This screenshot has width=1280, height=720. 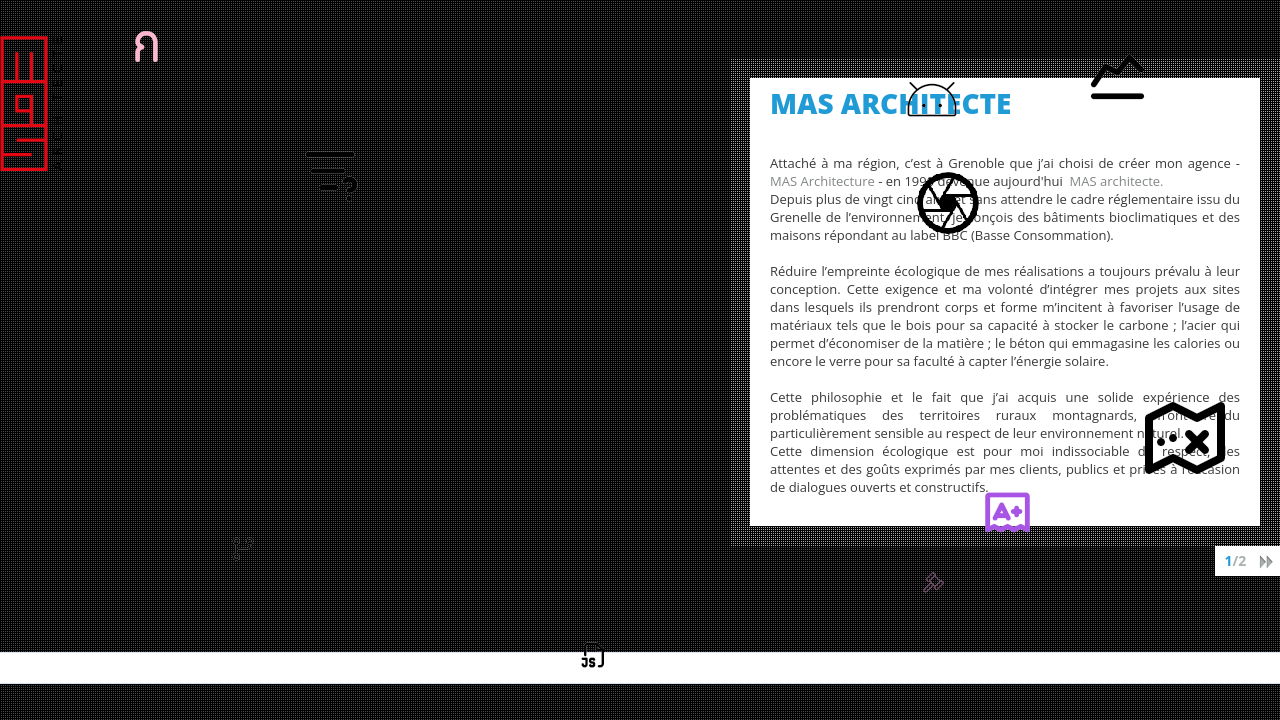 I want to click on switch to Thai language input, so click(x=146, y=46).